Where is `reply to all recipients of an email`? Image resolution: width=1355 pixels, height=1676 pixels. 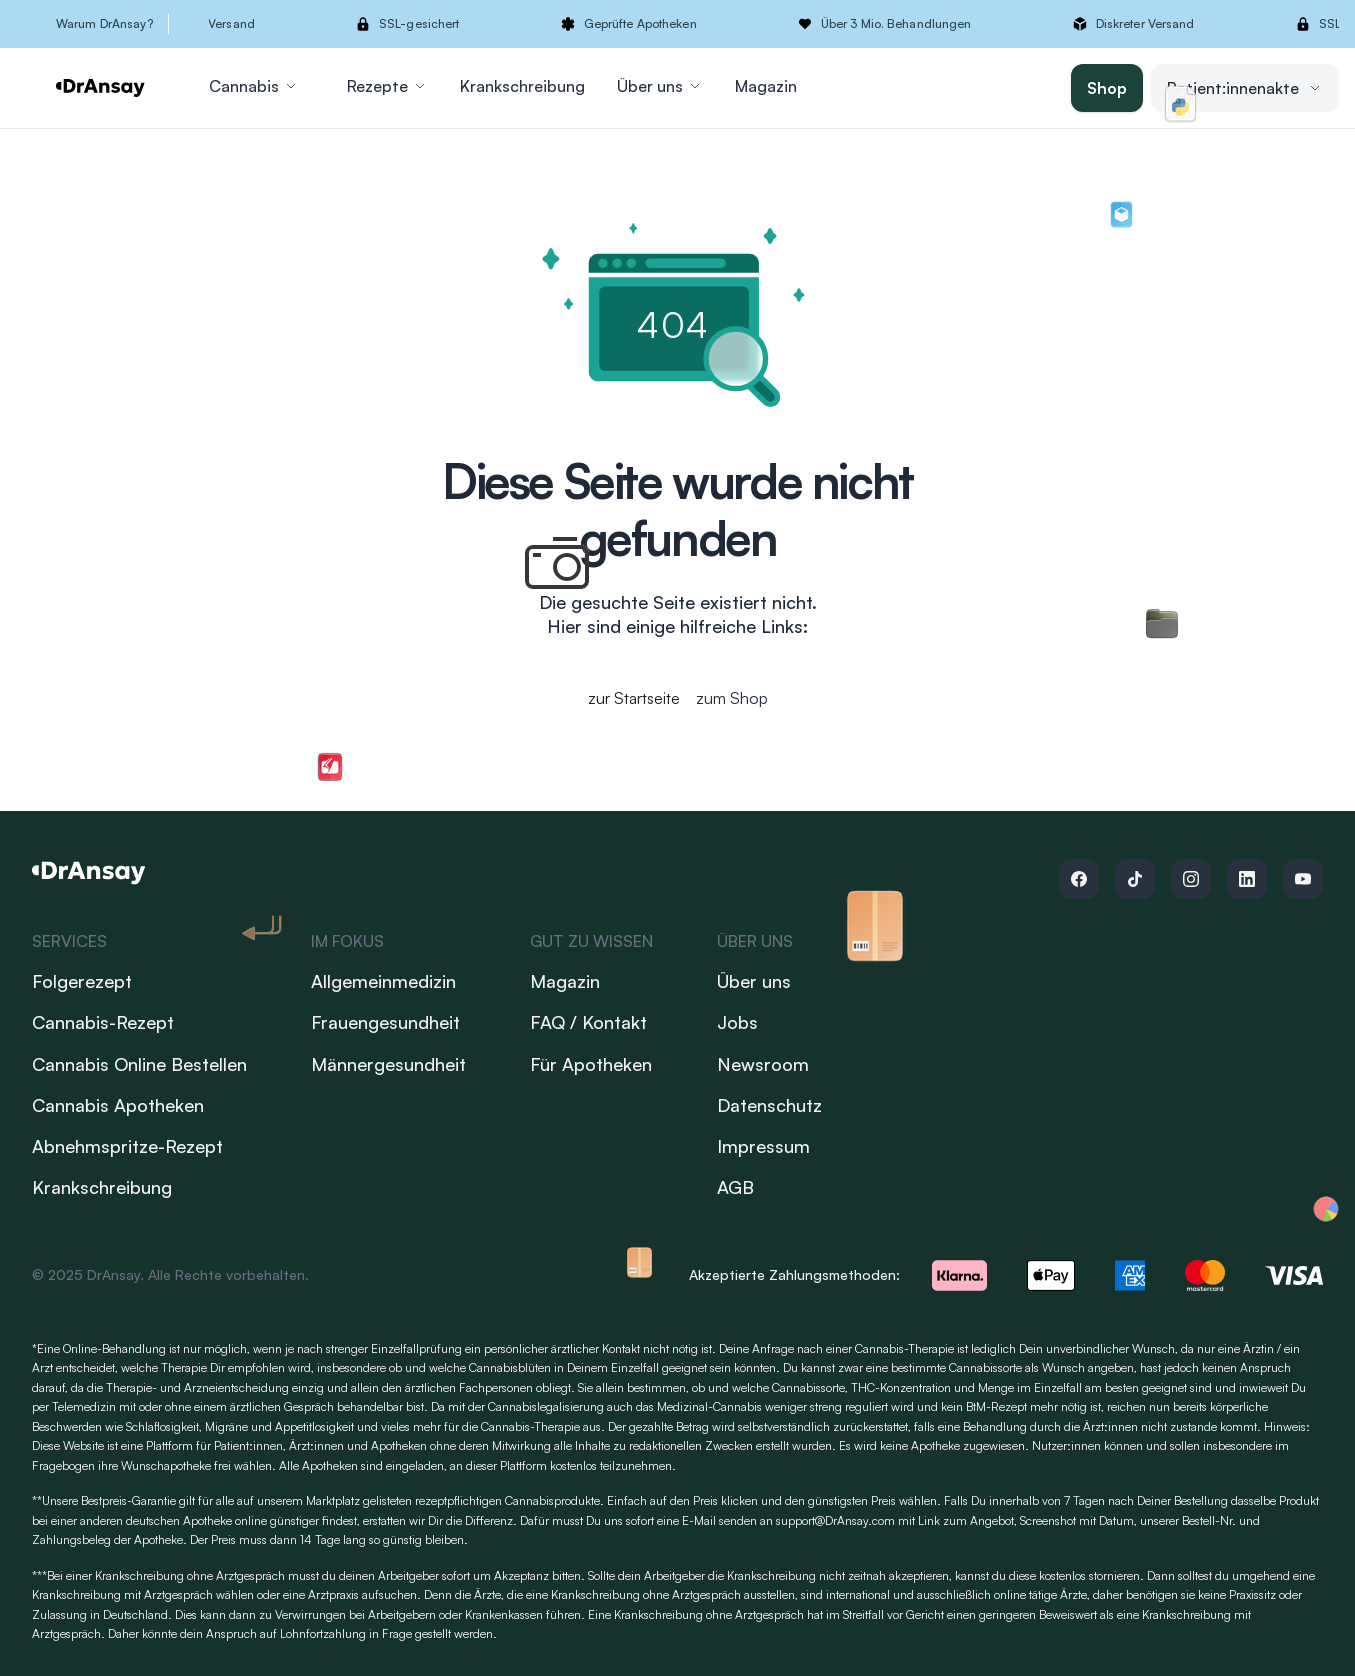 reply to all recipients of an email is located at coordinates (261, 925).